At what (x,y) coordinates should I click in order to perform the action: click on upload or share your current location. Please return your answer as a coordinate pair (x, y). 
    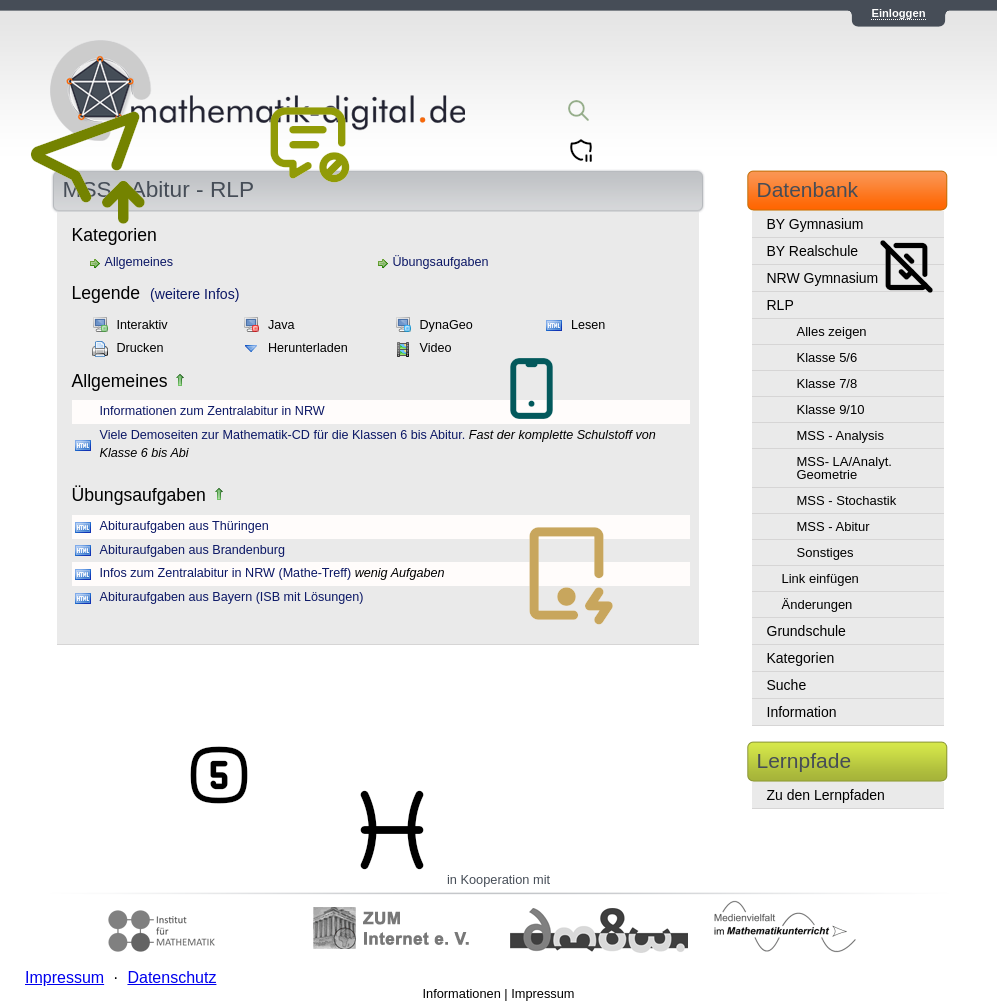
    Looking at the image, I should click on (86, 165).